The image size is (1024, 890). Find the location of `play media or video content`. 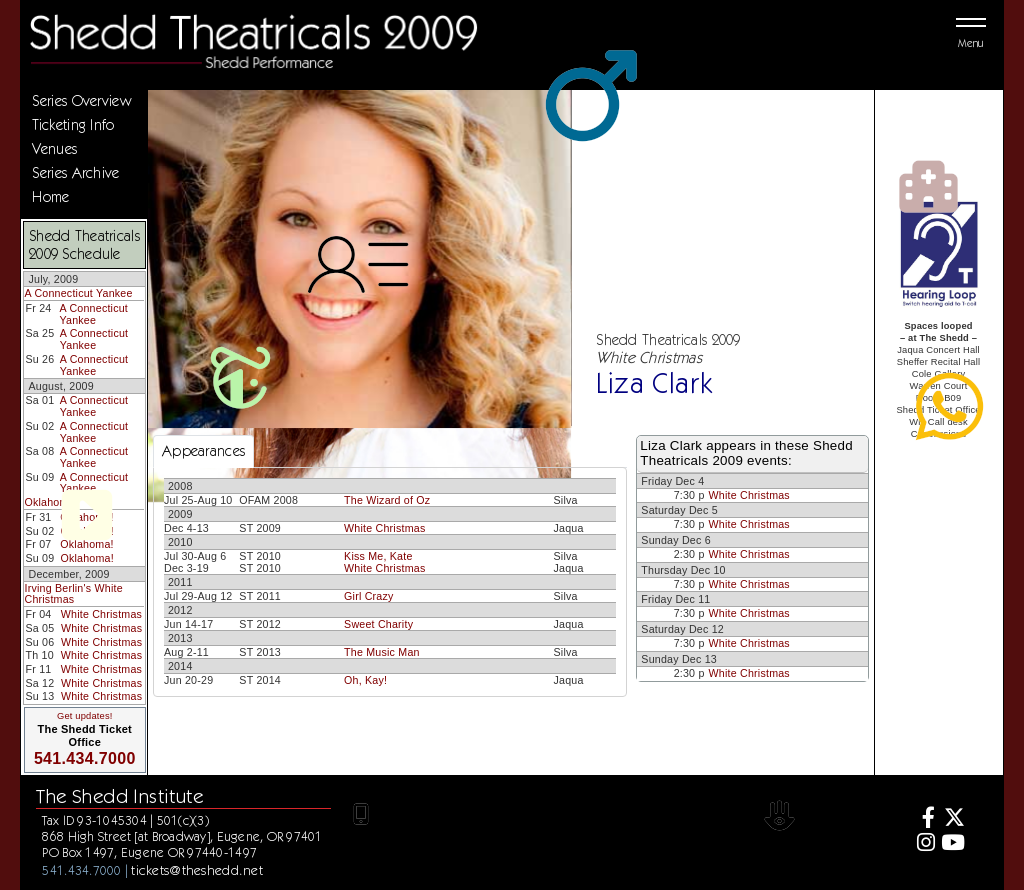

play media or video content is located at coordinates (87, 515).